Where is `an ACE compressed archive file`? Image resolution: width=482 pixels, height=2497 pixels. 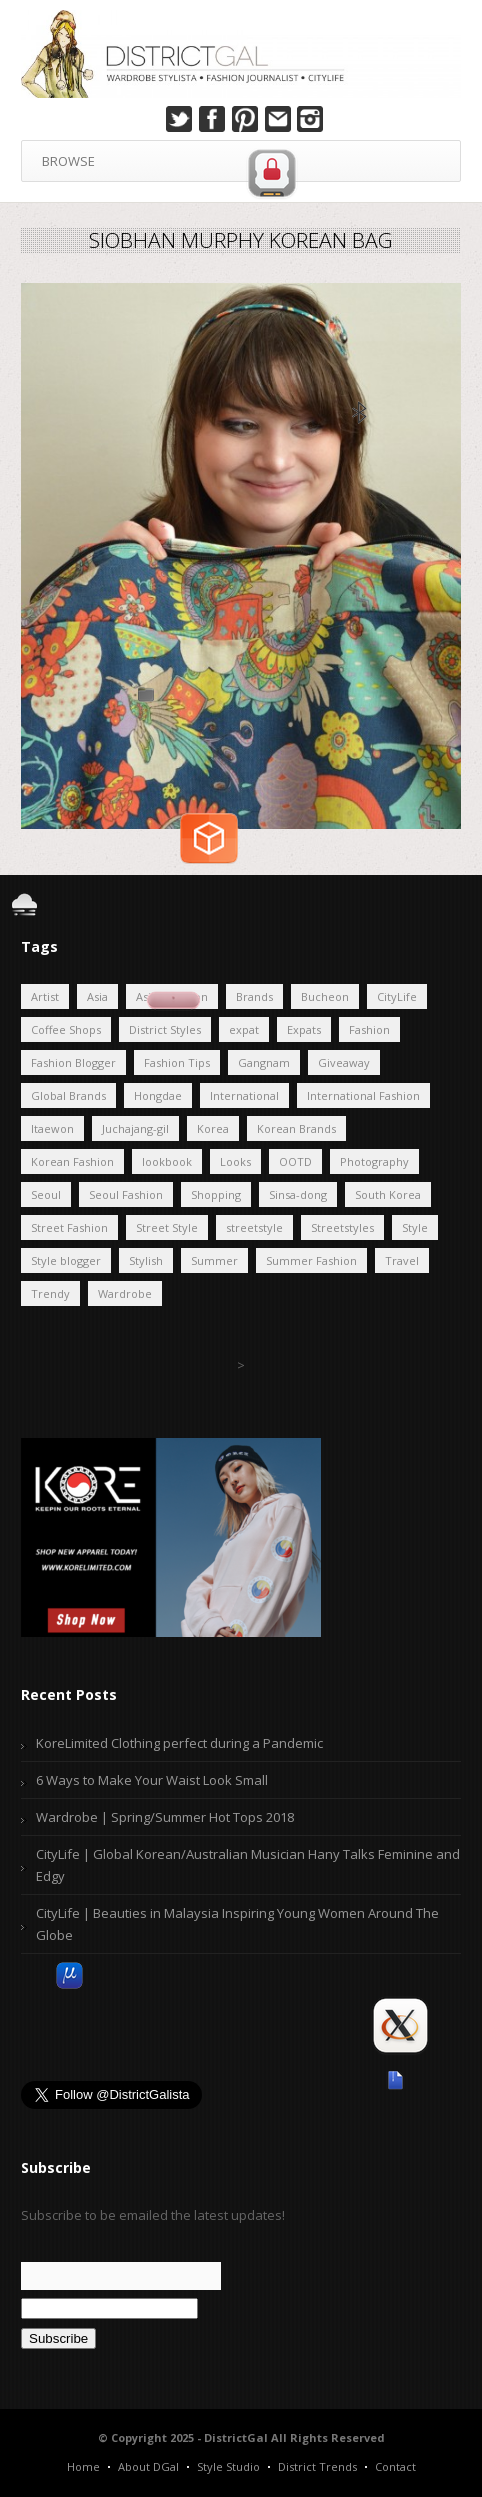
an ACE compressed archive file is located at coordinates (395, 2080).